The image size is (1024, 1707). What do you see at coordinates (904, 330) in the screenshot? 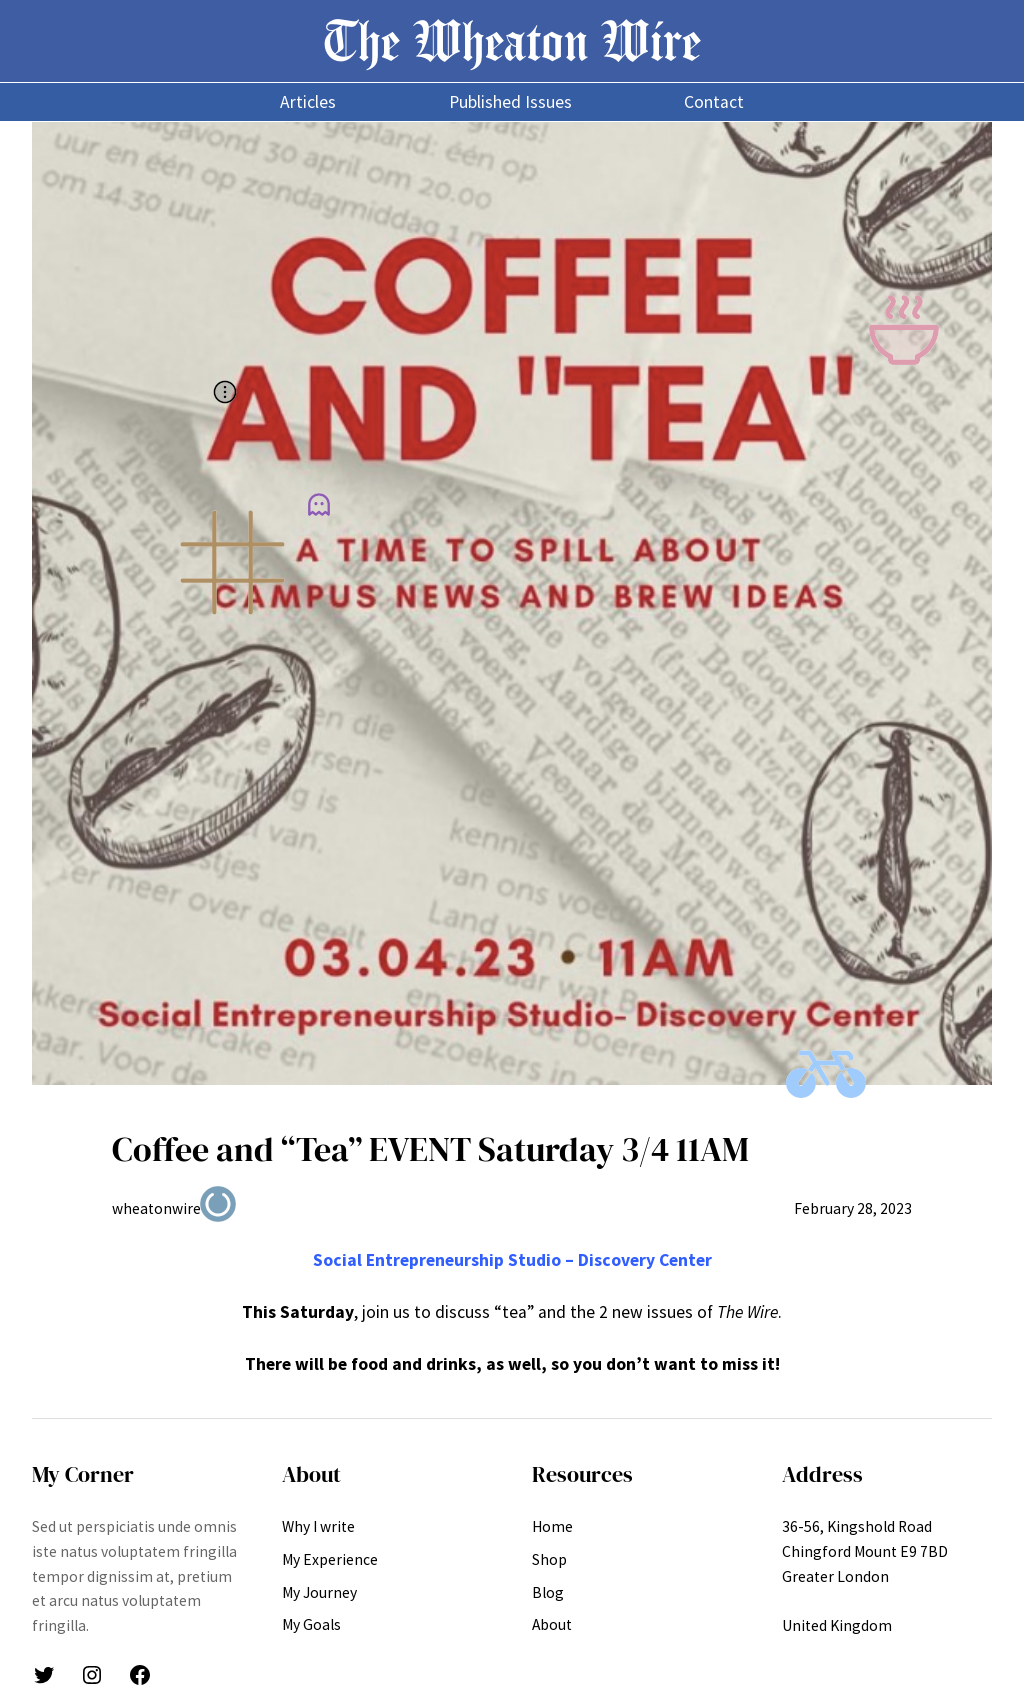
I see `indicates hot food or meal options` at bounding box center [904, 330].